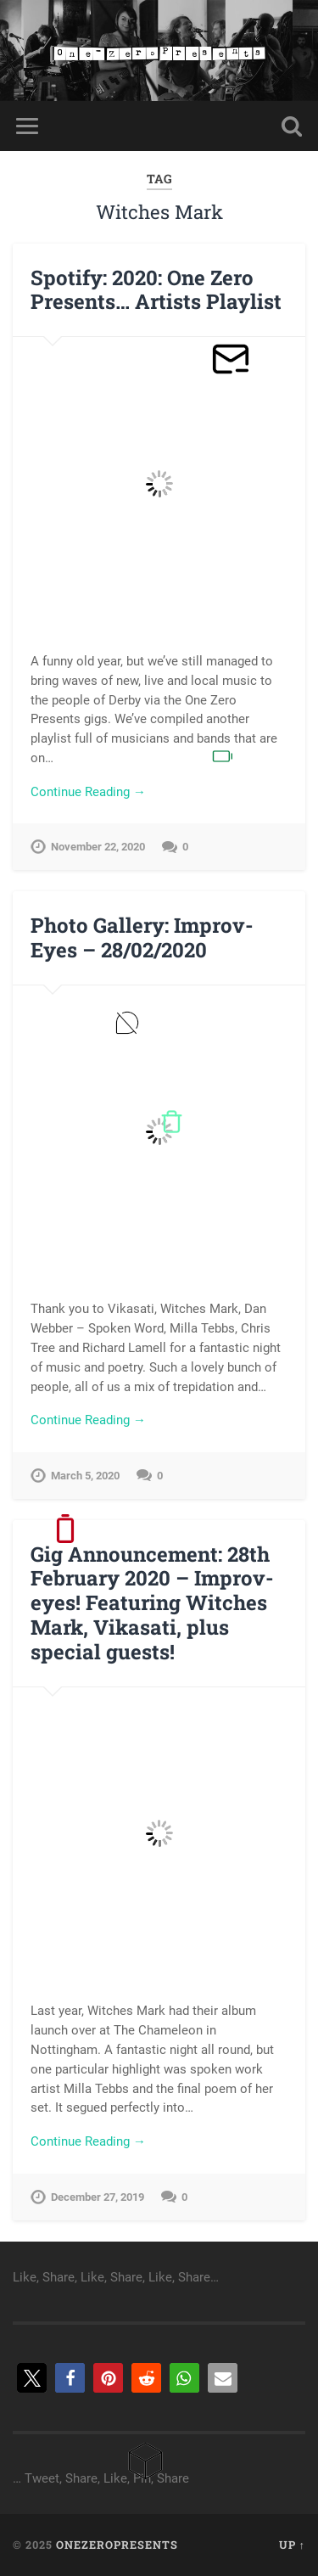 The image size is (318, 2576). I want to click on mute or disable chat notifications, so click(126, 1023).